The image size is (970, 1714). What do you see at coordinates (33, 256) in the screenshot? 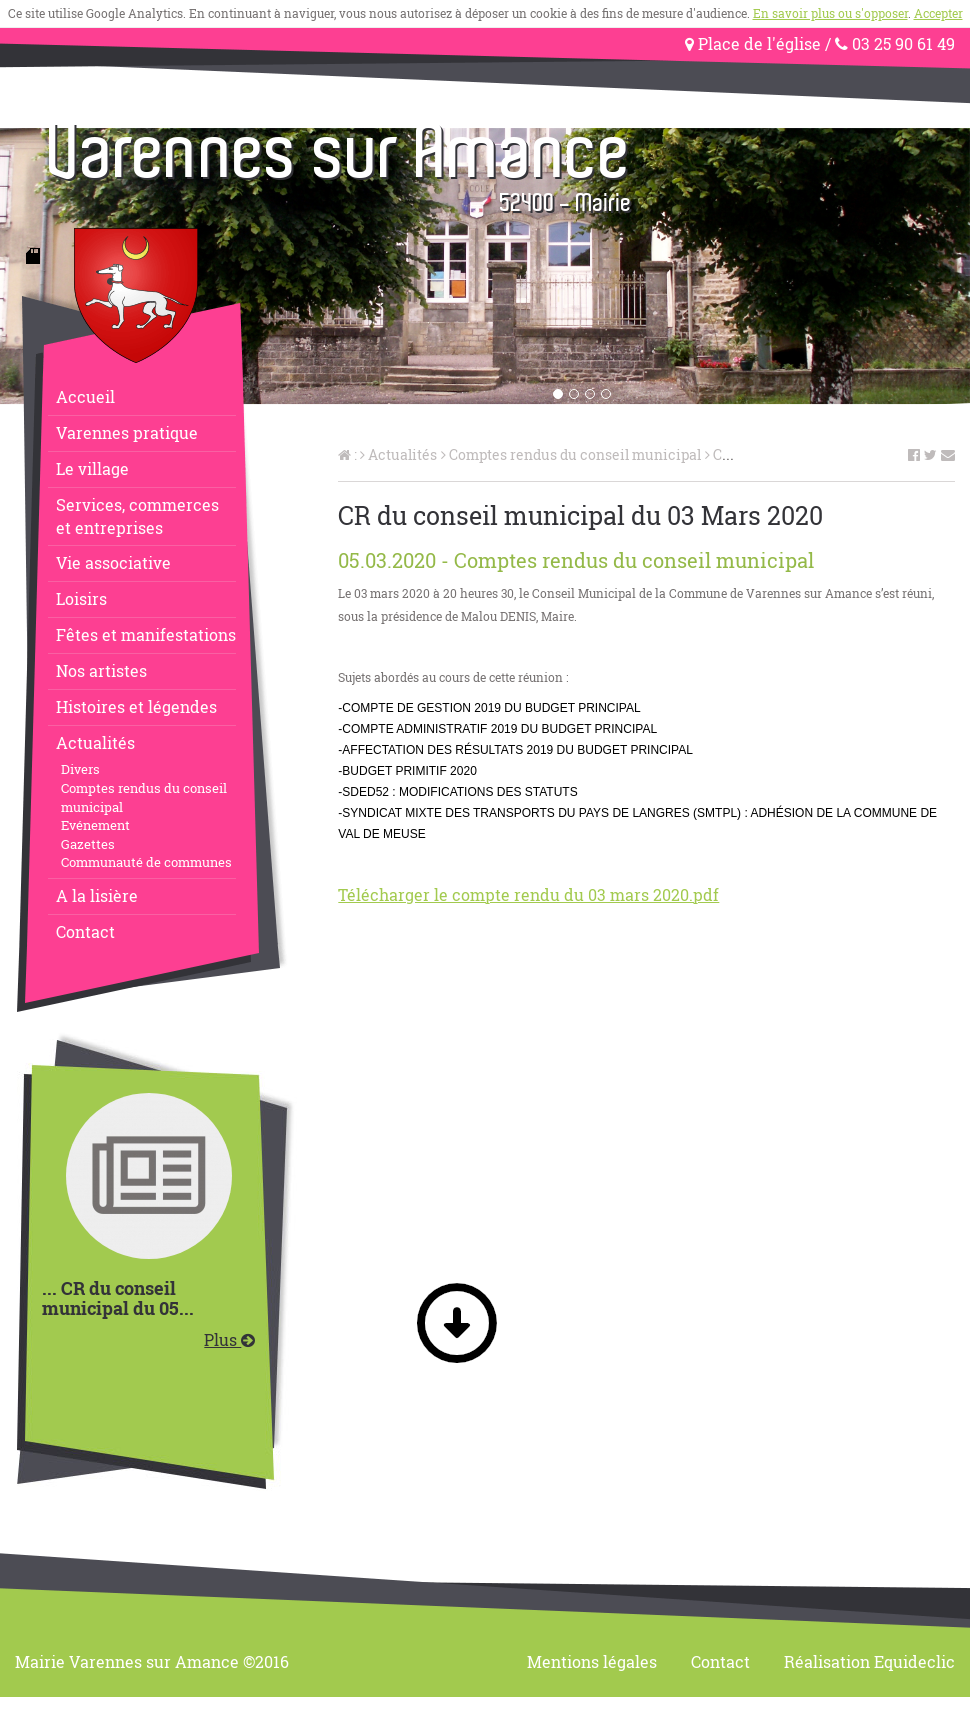
I see `access sd card storage` at bounding box center [33, 256].